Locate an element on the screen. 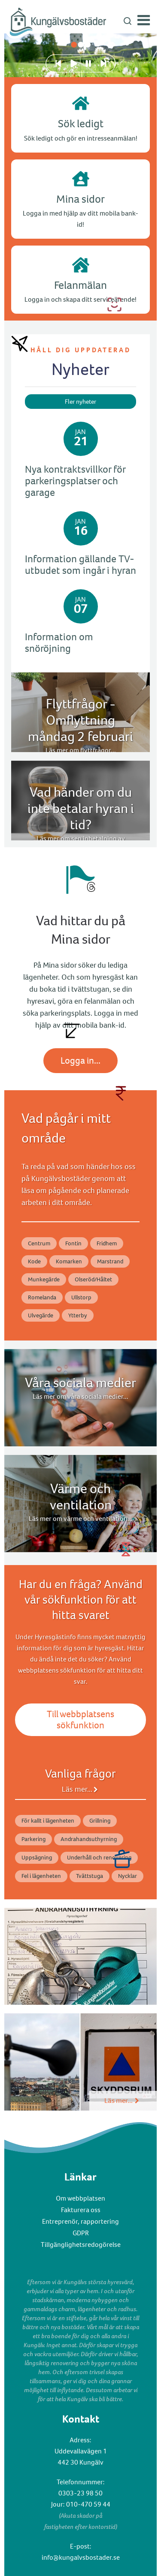  access recipes or cooking features is located at coordinates (122, 1859).